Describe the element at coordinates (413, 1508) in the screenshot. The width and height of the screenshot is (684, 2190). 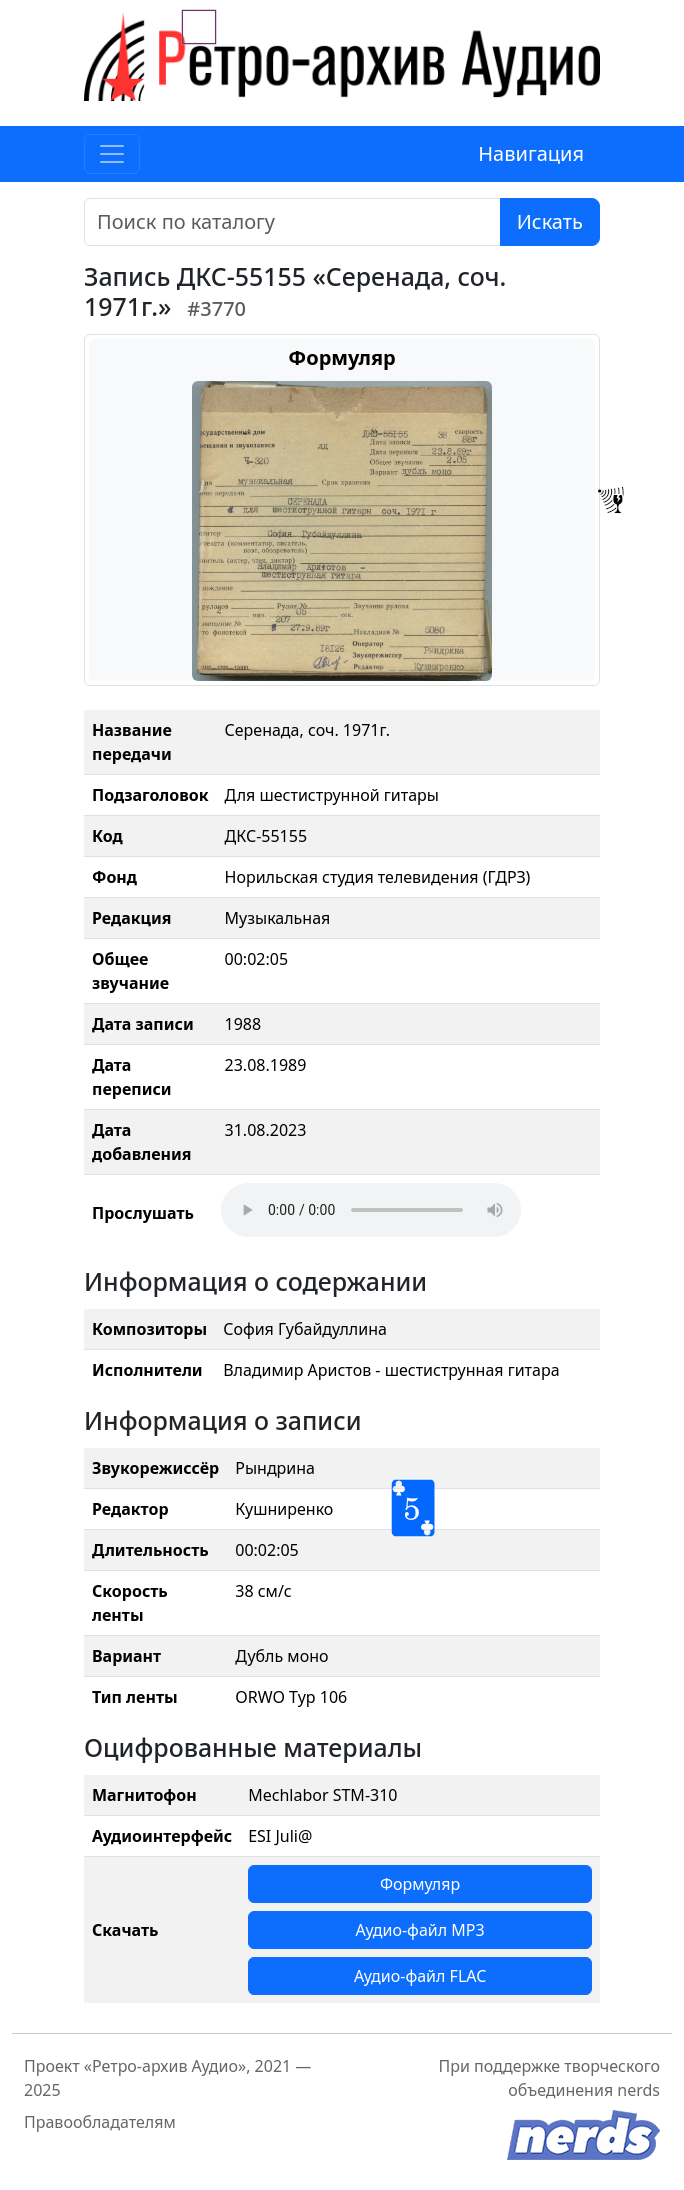
I see `five of clubs playing card` at that location.